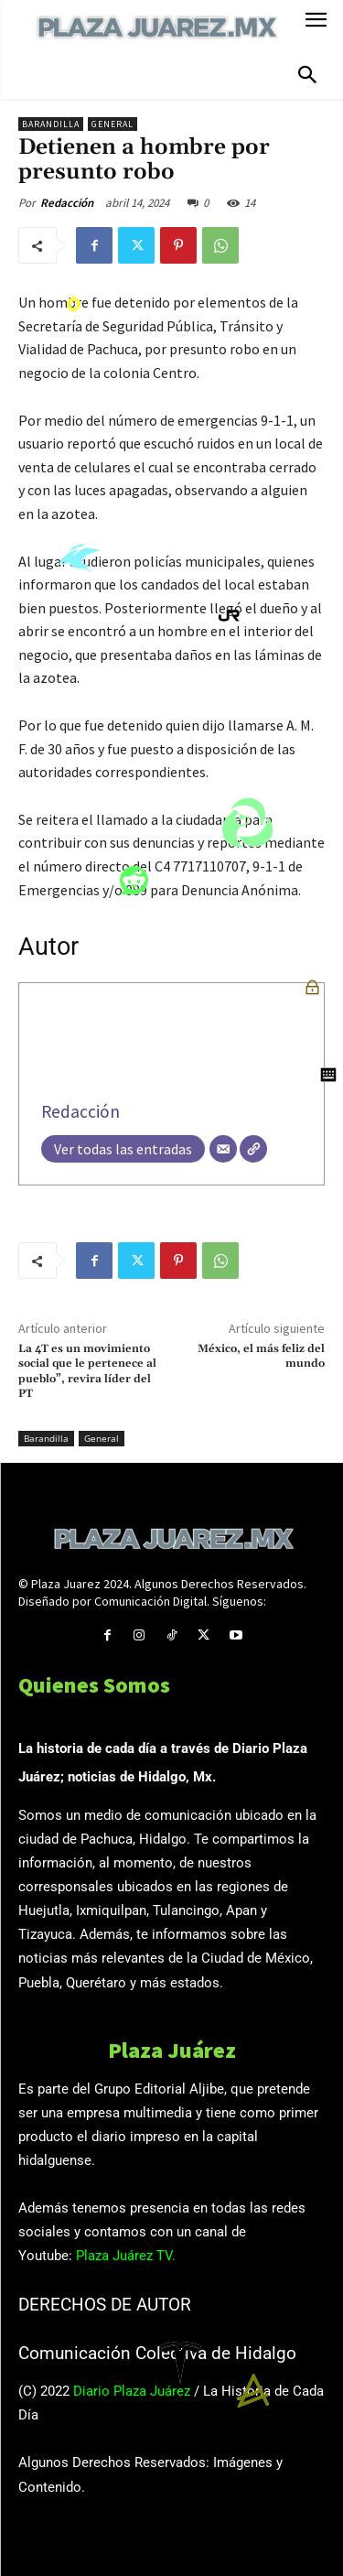 Image resolution: width=343 pixels, height=2576 pixels. Describe the element at coordinates (79, 557) in the screenshot. I see `pterodactyl game server management panel logo` at that location.